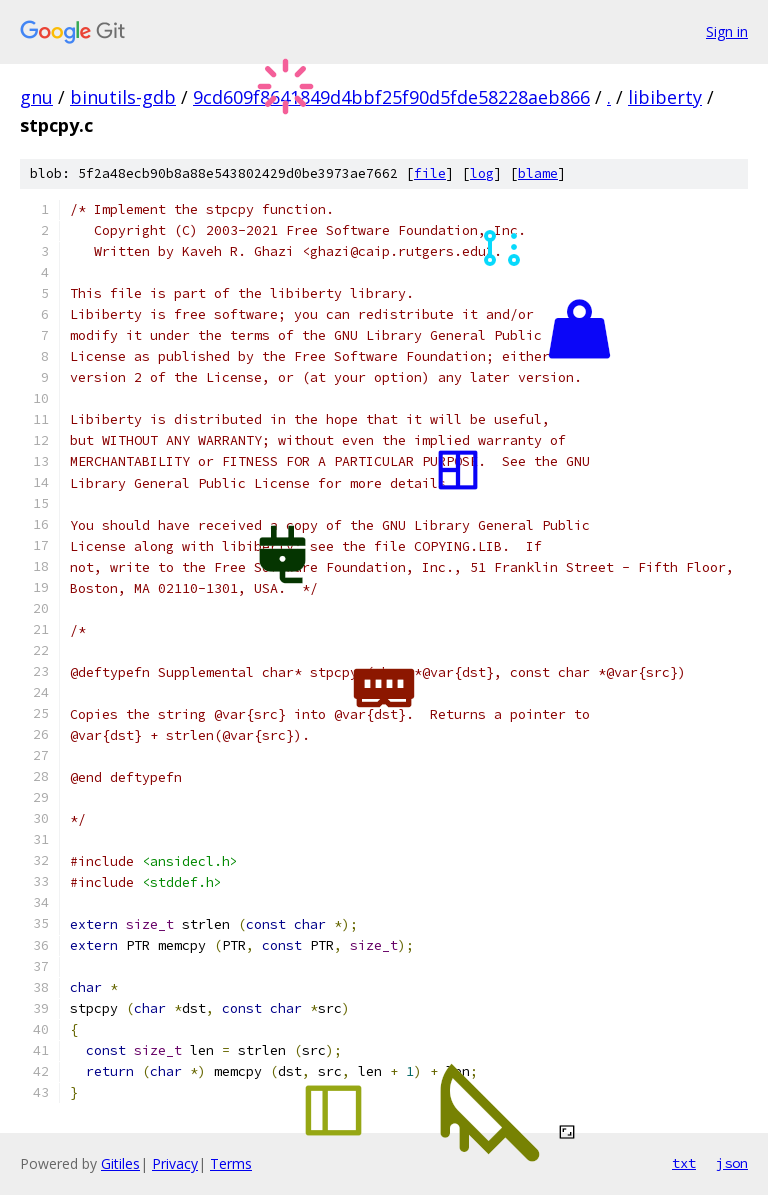 The image size is (768, 1195). What do you see at coordinates (579, 330) in the screenshot?
I see `view item weight or mass` at bounding box center [579, 330].